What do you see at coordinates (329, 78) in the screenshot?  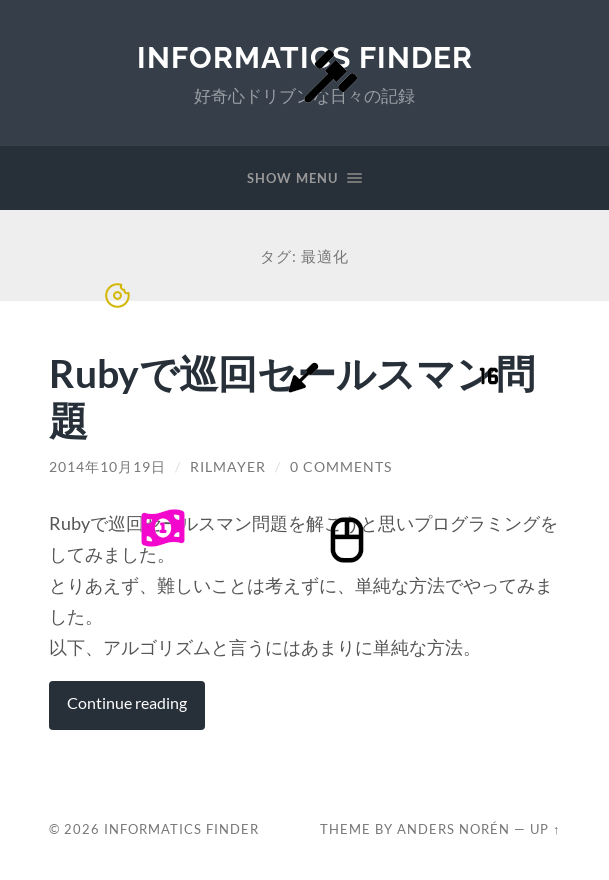 I see `access legal terms and conditions` at bounding box center [329, 78].